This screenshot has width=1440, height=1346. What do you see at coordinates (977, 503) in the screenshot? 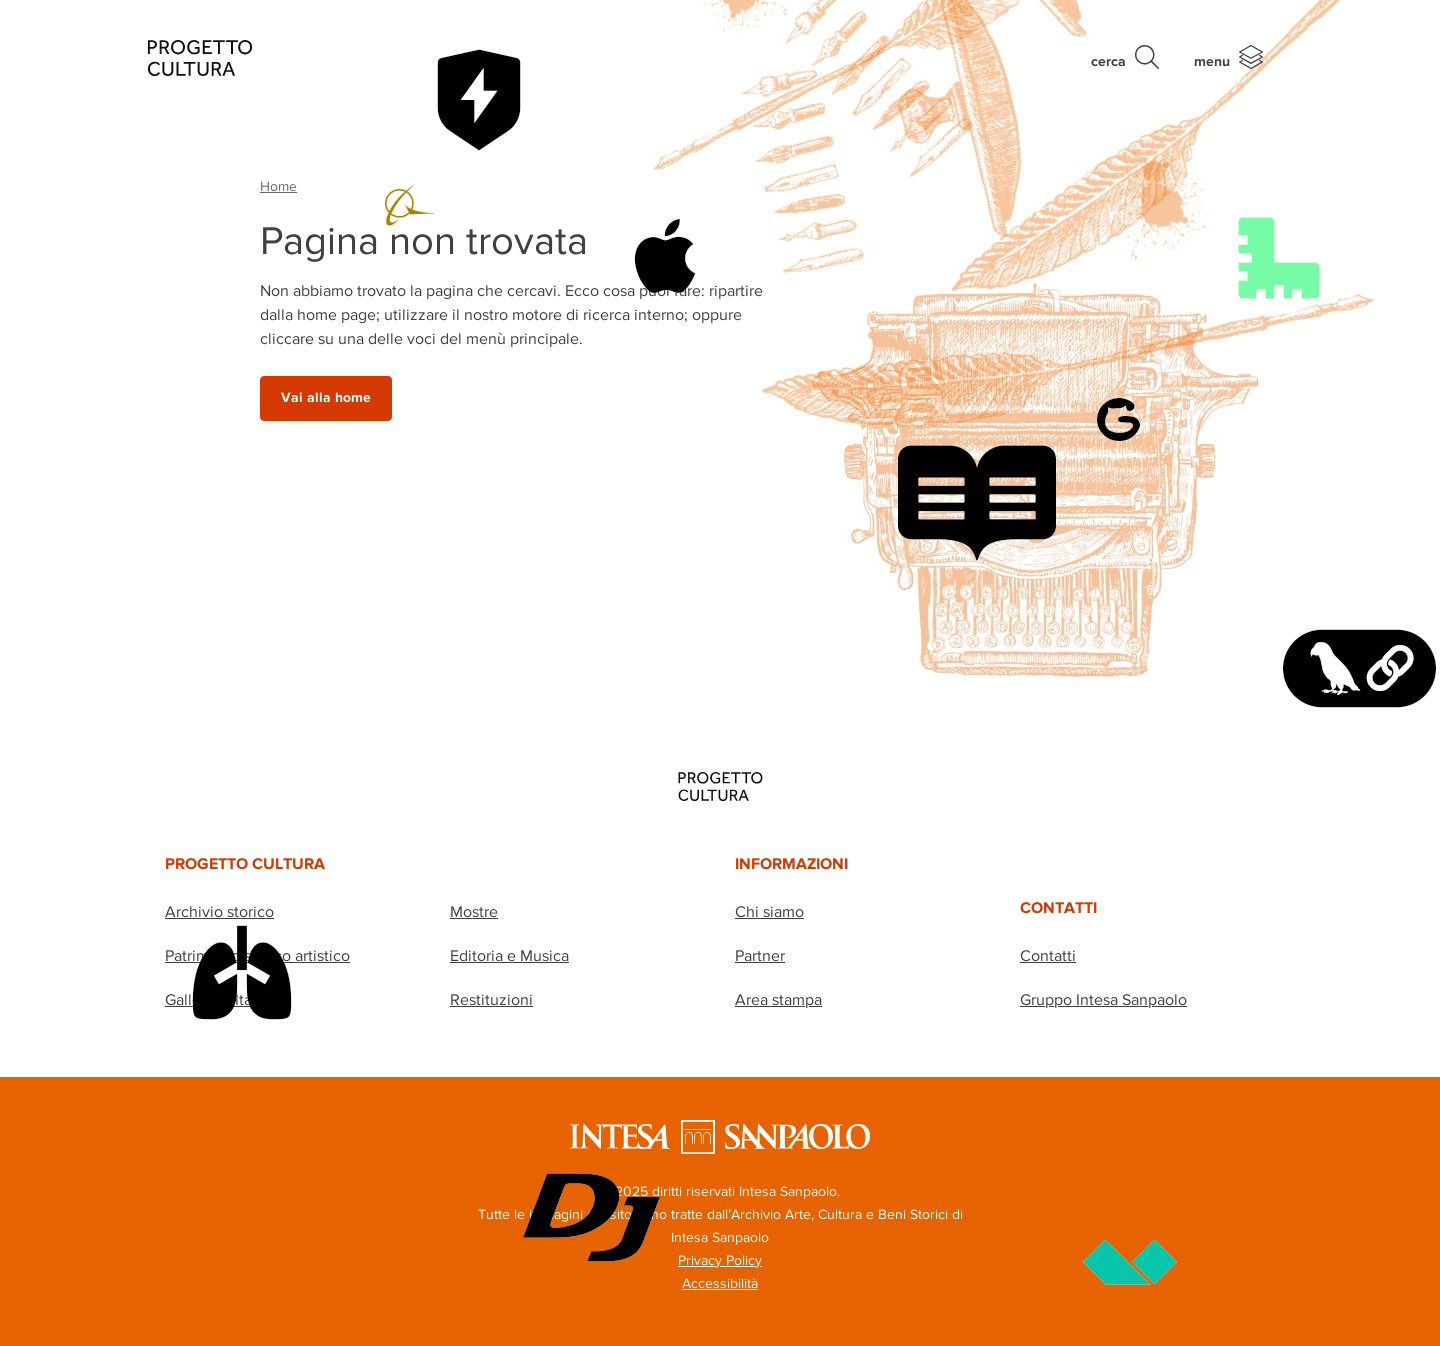
I see `visit readme documentation platform` at bounding box center [977, 503].